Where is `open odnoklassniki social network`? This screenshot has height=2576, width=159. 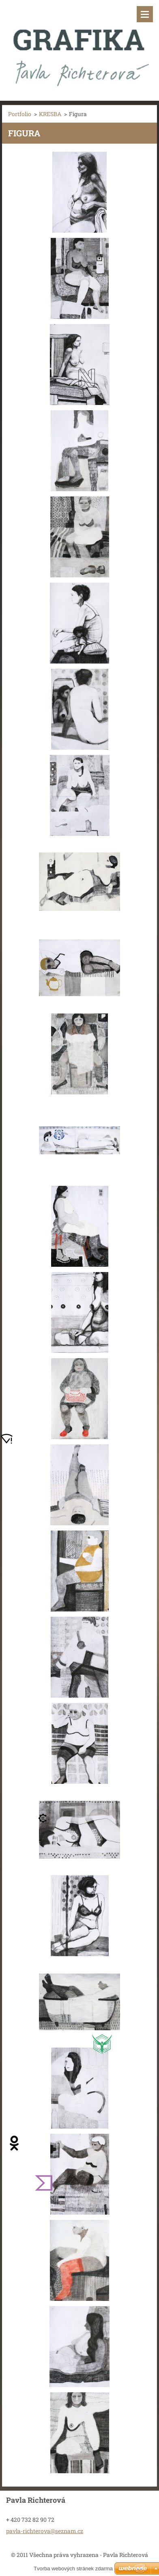
open odnoklassniki social network is located at coordinates (14, 2143).